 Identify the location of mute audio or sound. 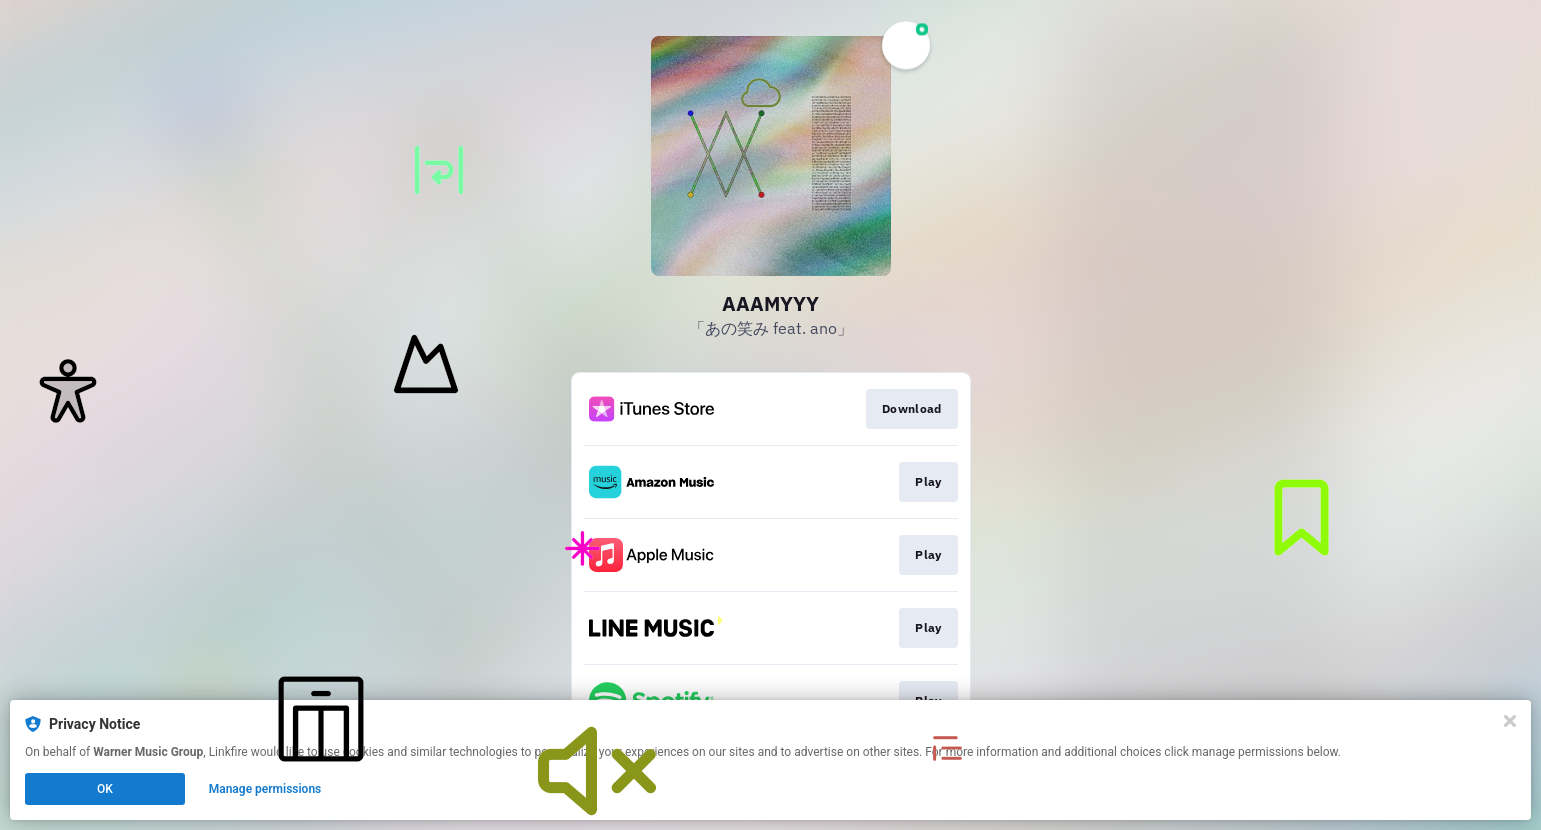
(597, 771).